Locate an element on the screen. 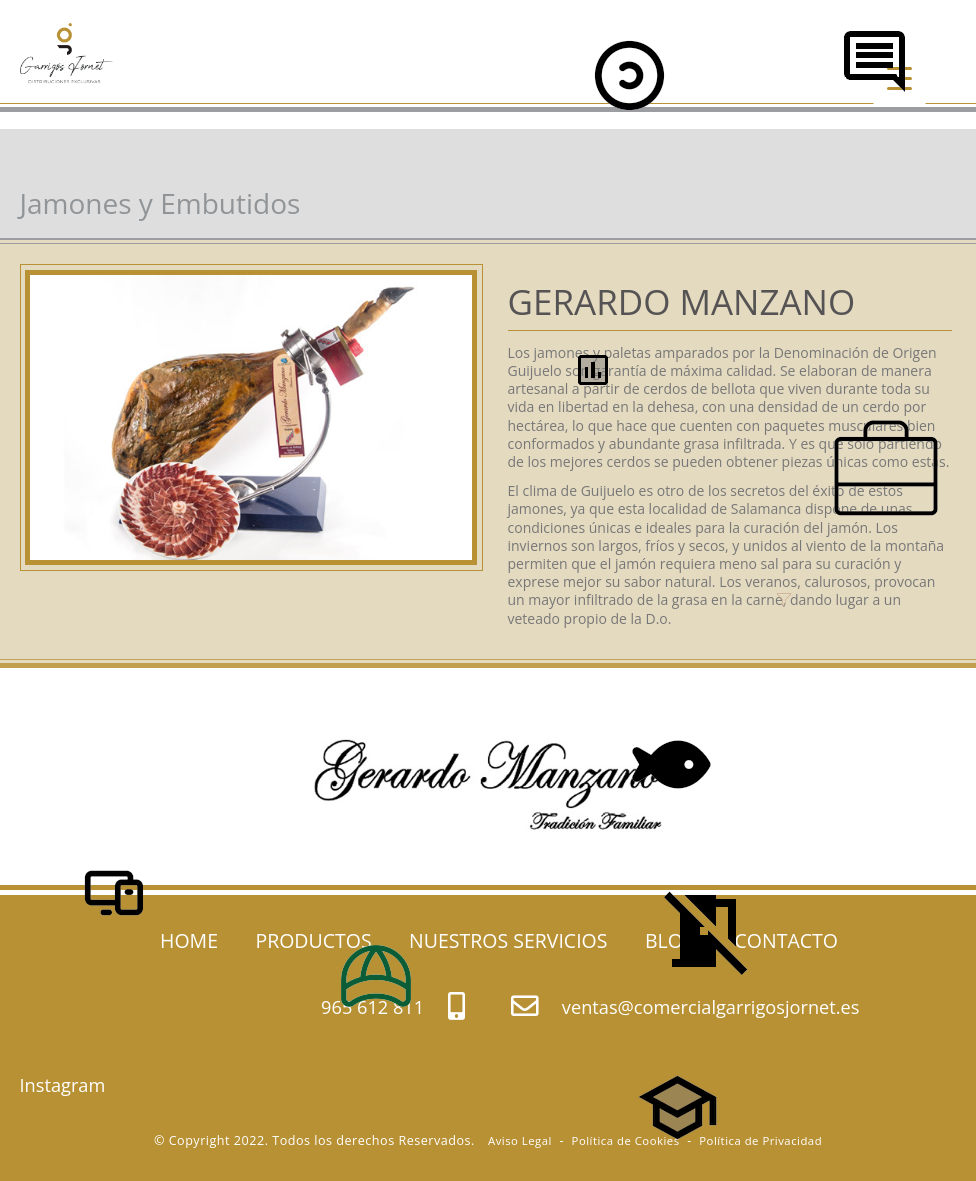 The image size is (976, 1181). view poll results is located at coordinates (593, 370).